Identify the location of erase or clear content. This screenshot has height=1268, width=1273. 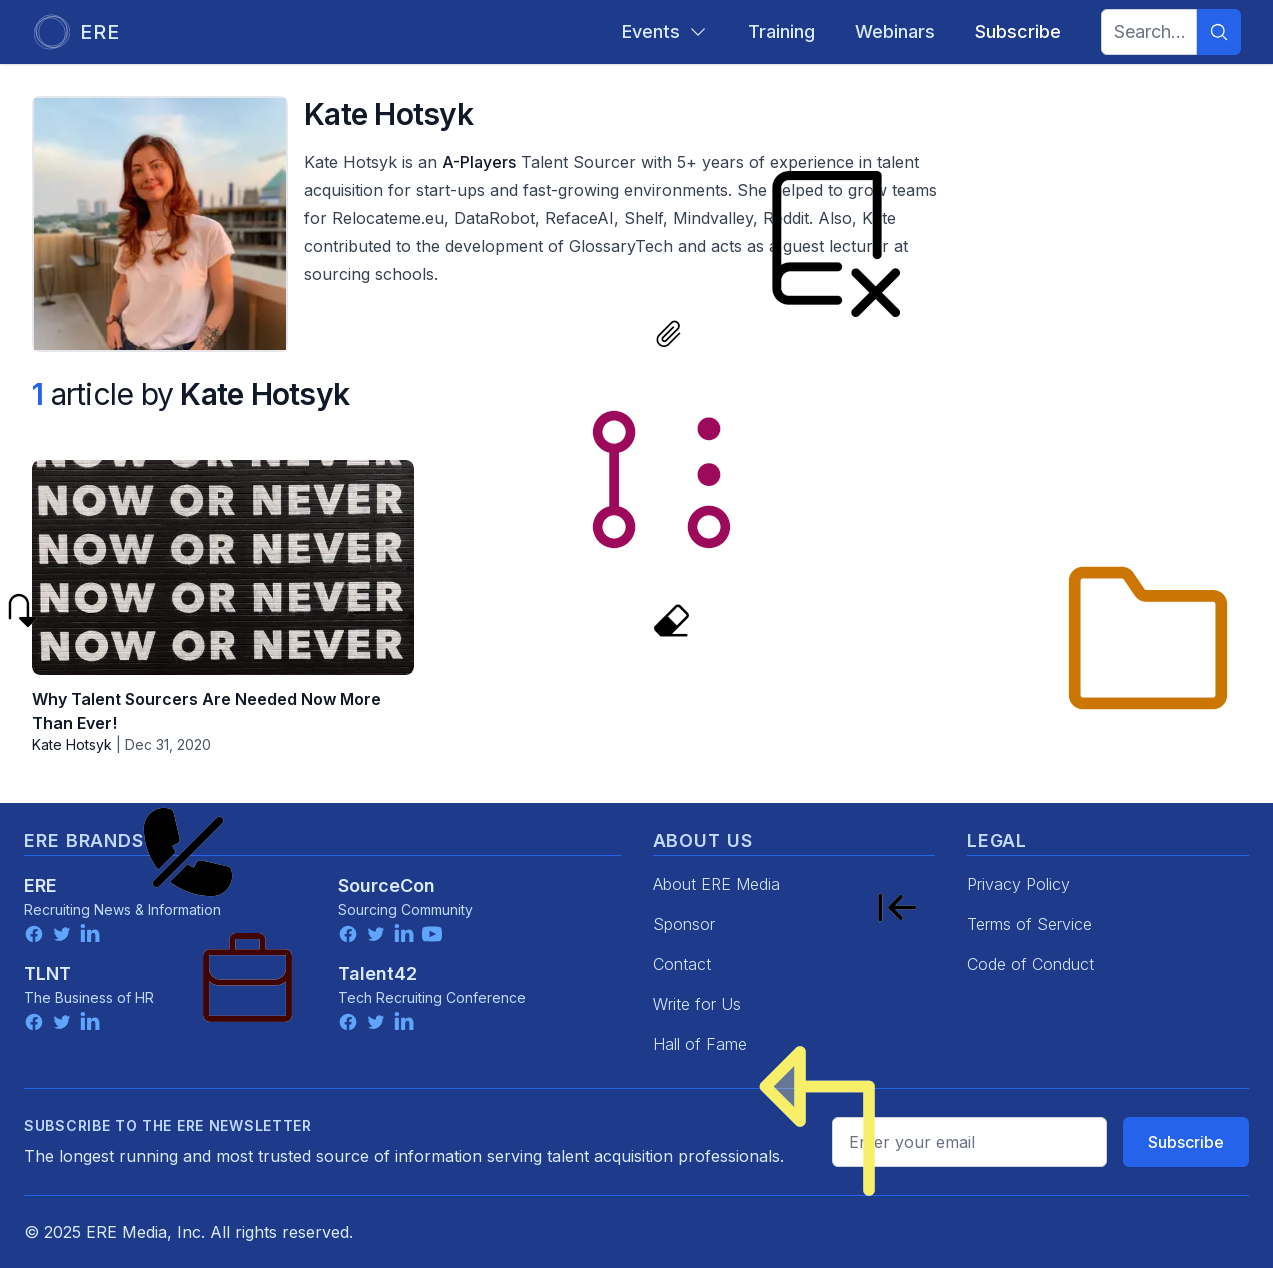
(671, 620).